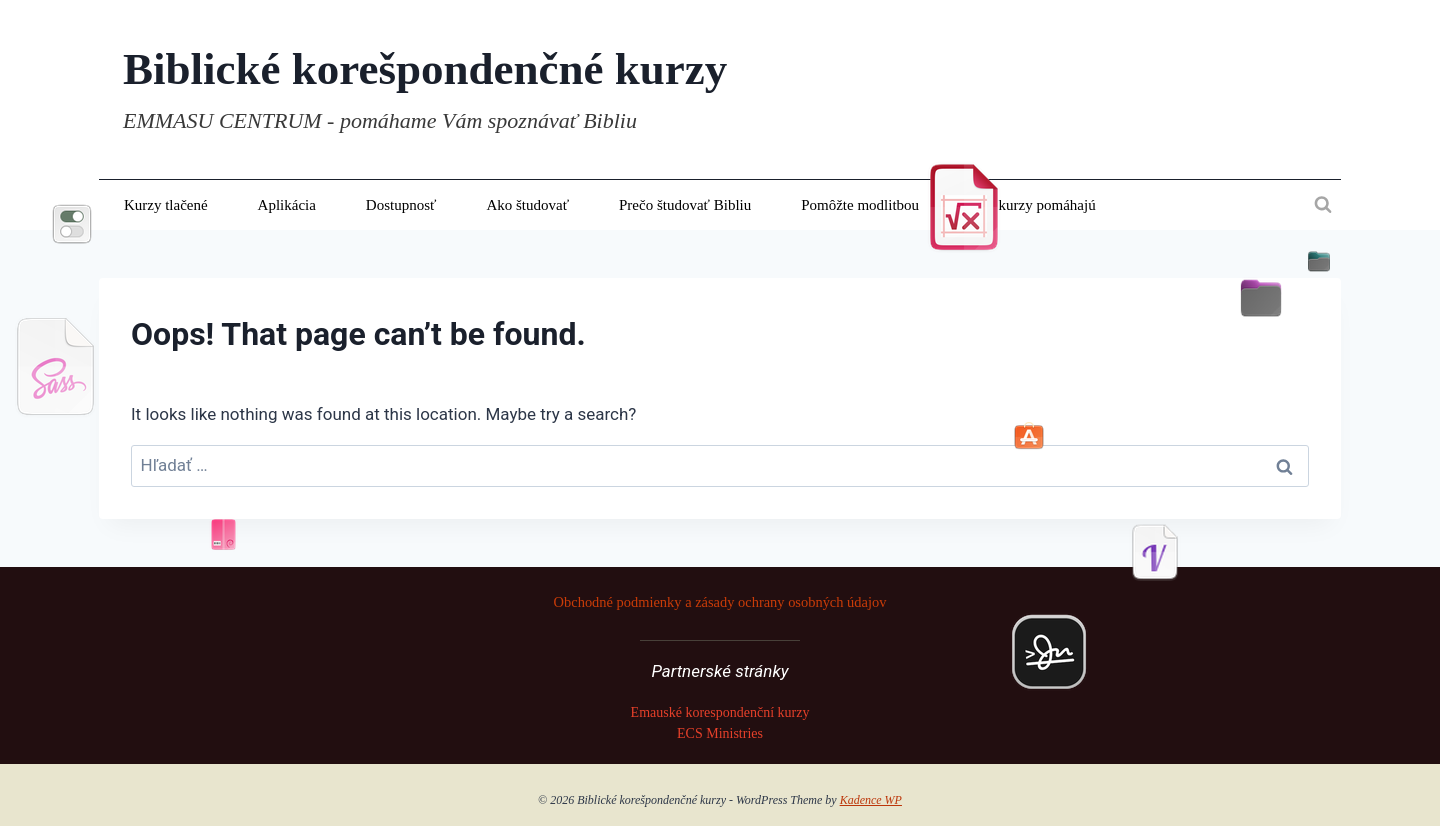  Describe the element at coordinates (55, 366) in the screenshot. I see `indicates a sass stylesheet file` at that location.